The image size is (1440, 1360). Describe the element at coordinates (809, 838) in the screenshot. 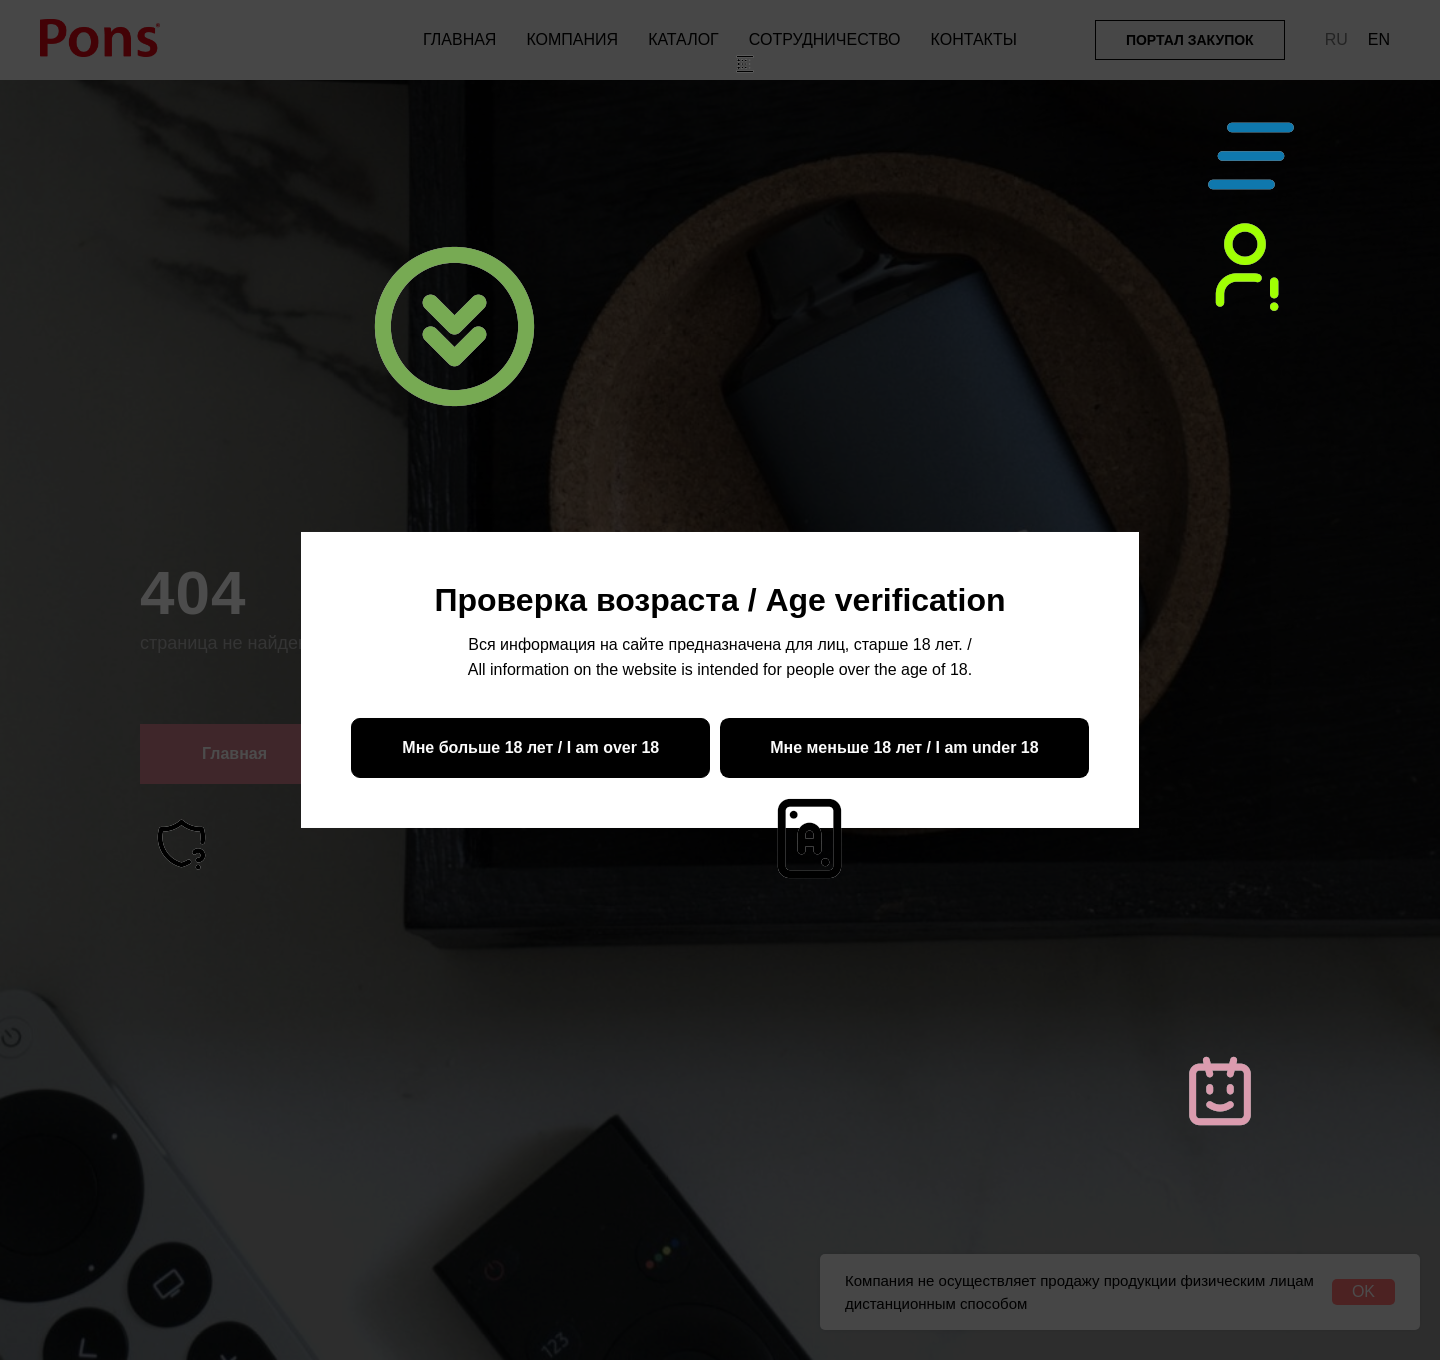

I see `ace playing card for card game apps` at that location.